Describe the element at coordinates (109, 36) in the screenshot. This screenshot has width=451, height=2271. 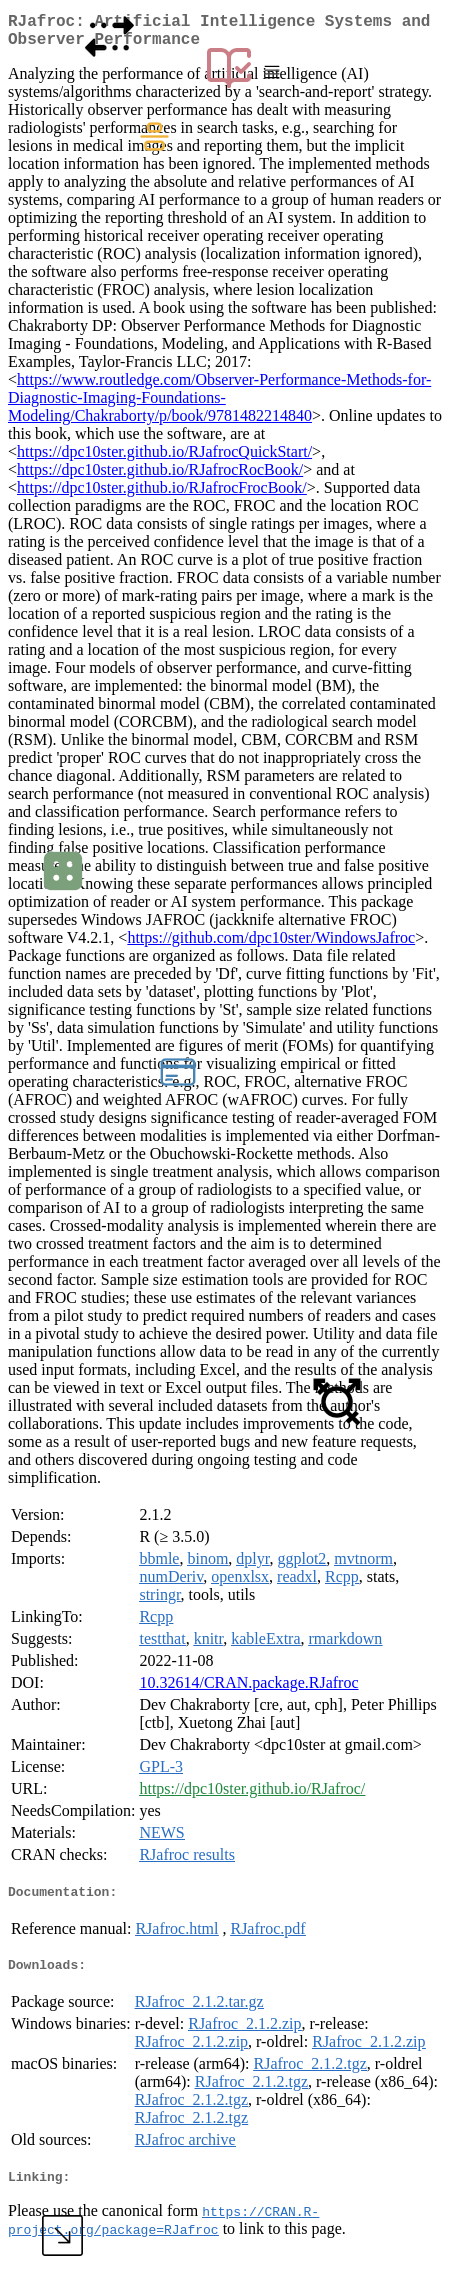
I see `view multiple stops on a route` at that location.